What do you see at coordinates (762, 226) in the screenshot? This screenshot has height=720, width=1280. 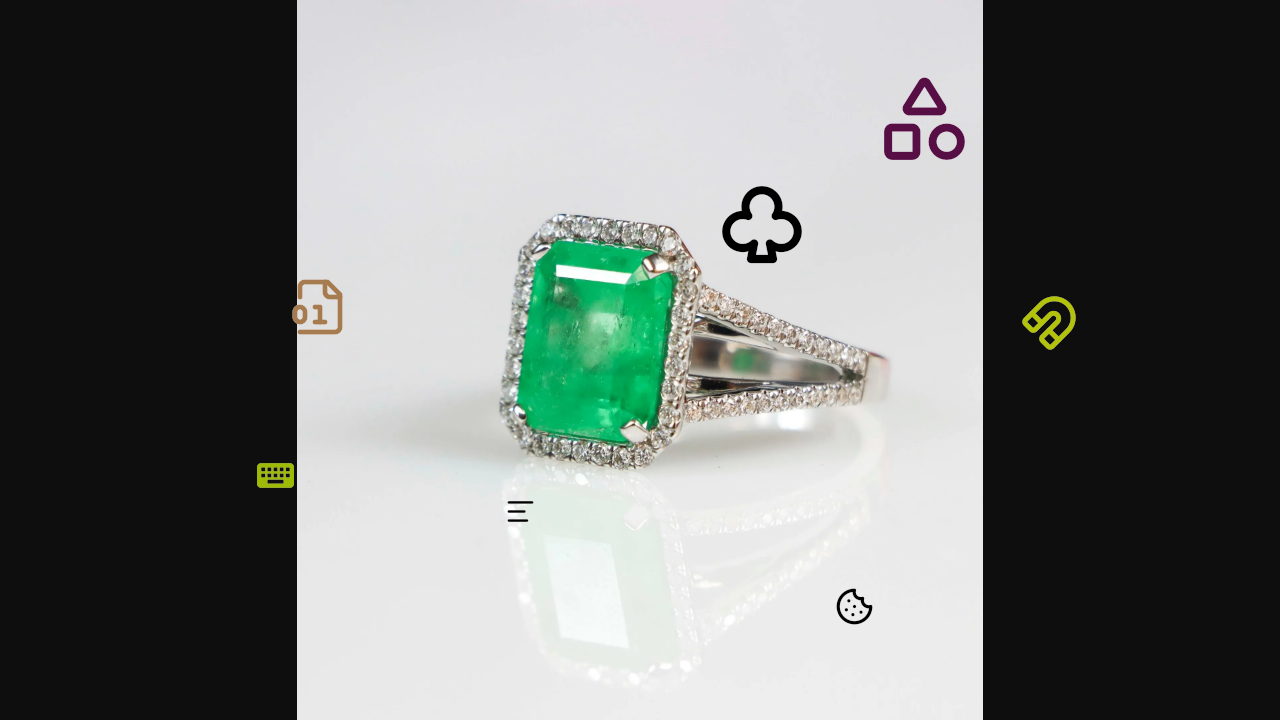 I see `select clubs suit in a card game` at bounding box center [762, 226].